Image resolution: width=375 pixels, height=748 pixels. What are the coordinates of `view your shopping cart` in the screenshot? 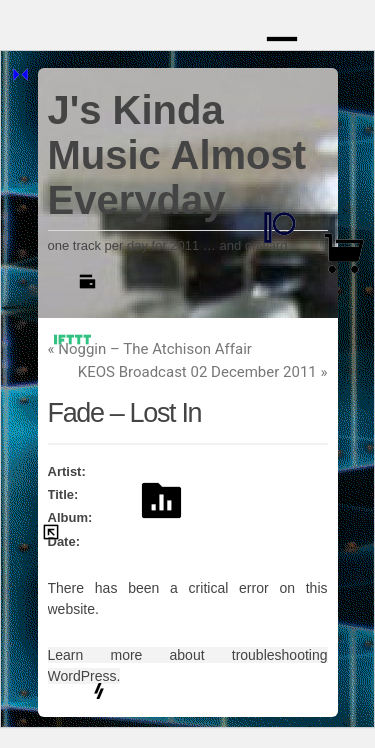 It's located at (343, 252).